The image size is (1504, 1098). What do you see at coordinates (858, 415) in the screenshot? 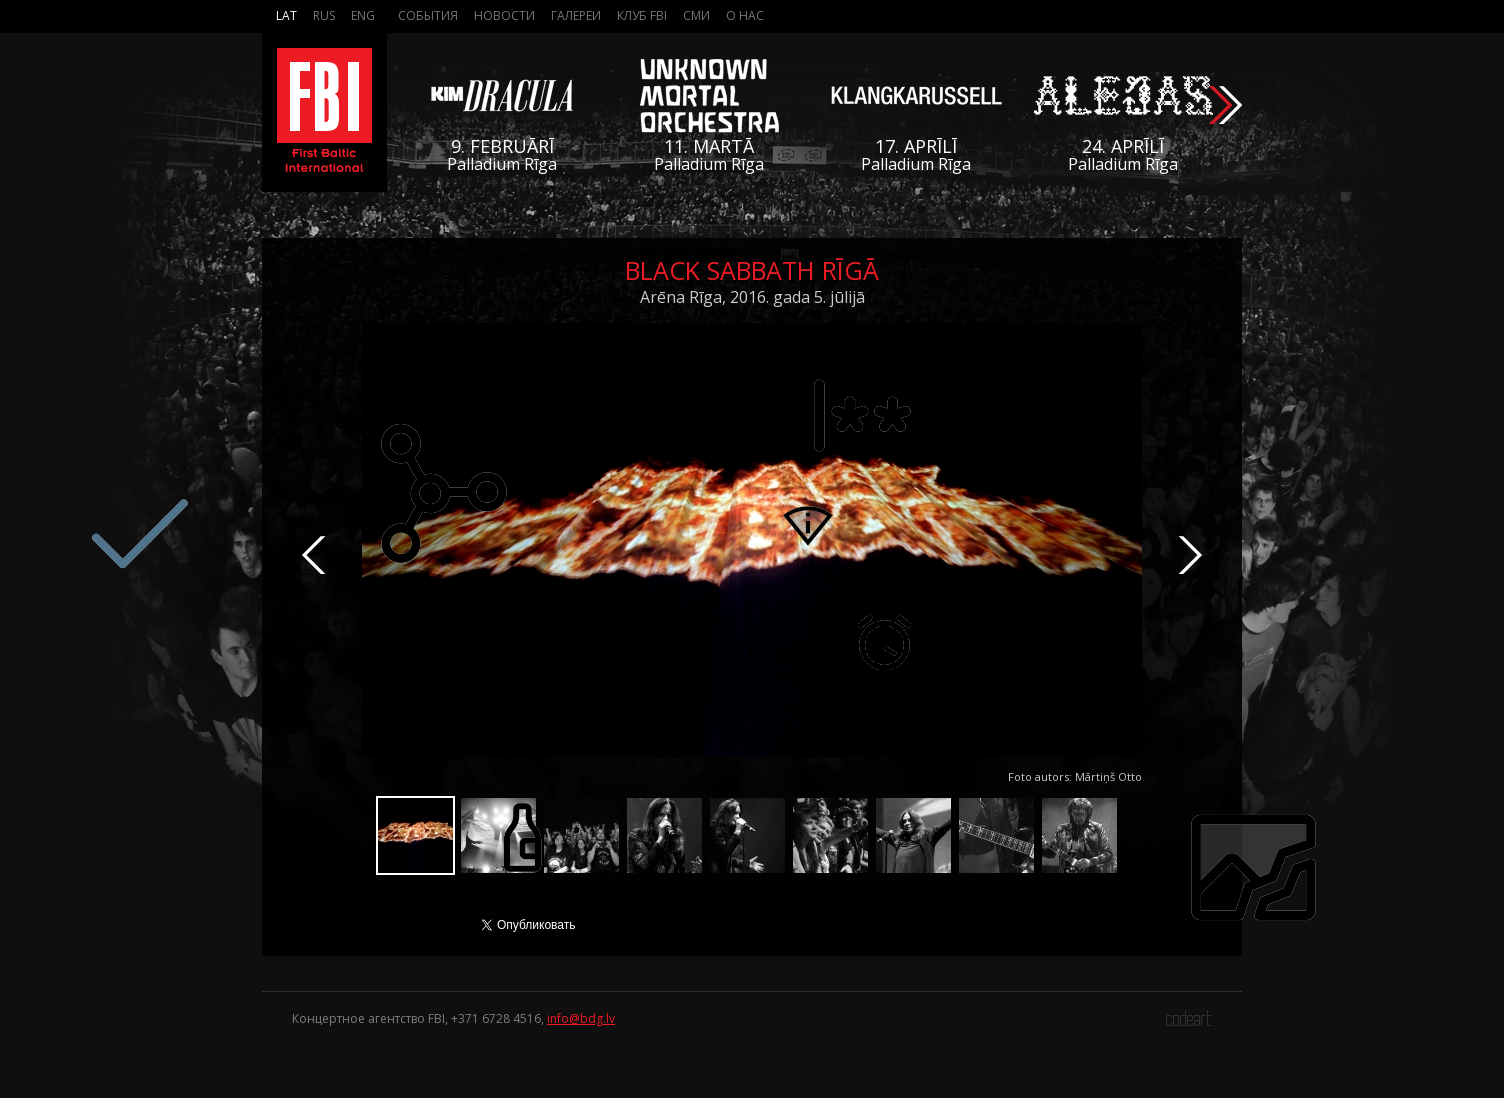
I see `enter or view password field` at bounding box center [858, 415].